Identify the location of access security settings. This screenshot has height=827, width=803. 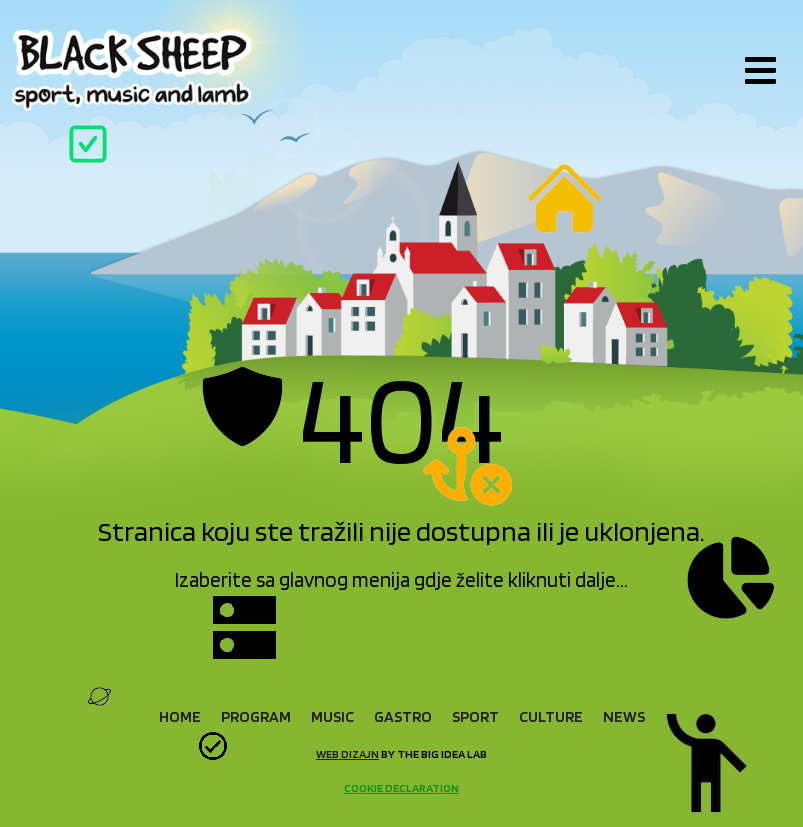
(242, 406).